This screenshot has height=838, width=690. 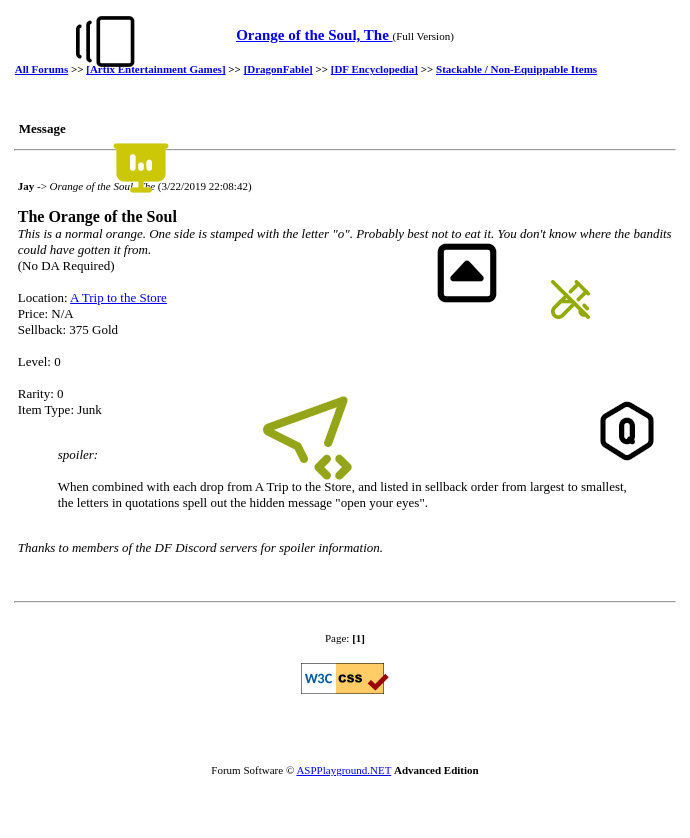 I want to click on view version history, so click(x=106, y=41).